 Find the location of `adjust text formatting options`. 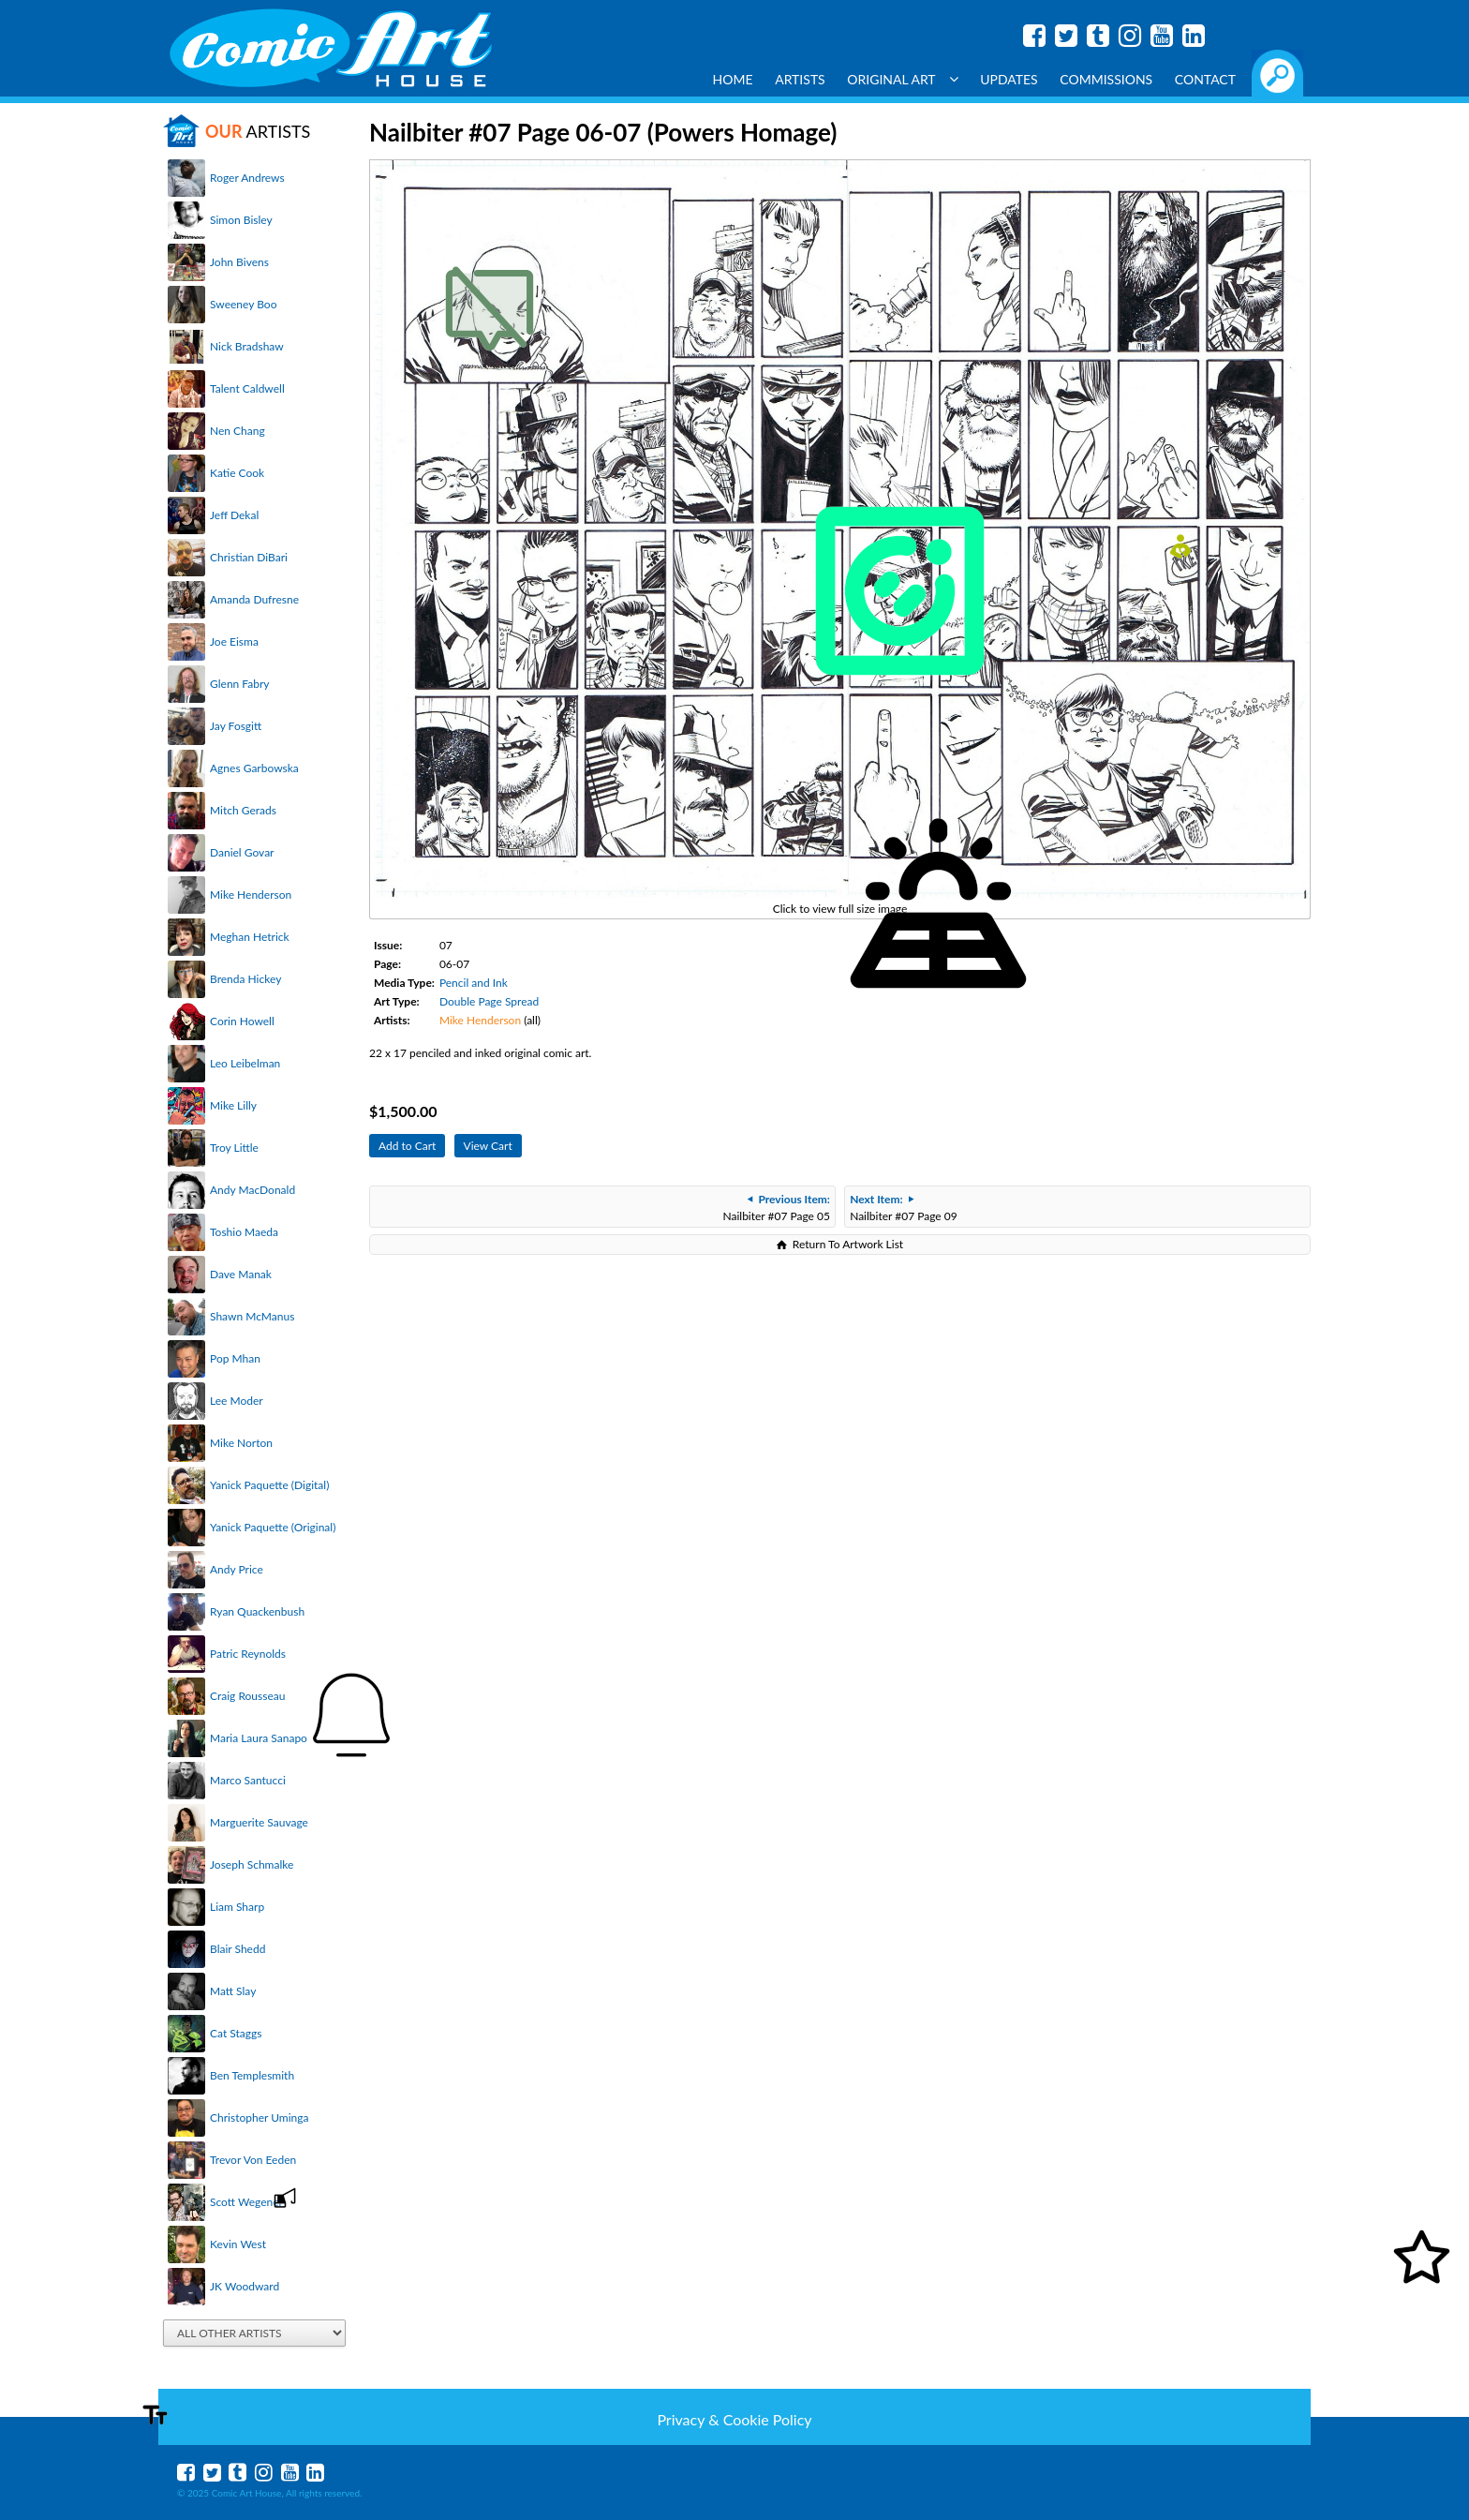

adjust text formatting options is located at coordinates (155, 2415).